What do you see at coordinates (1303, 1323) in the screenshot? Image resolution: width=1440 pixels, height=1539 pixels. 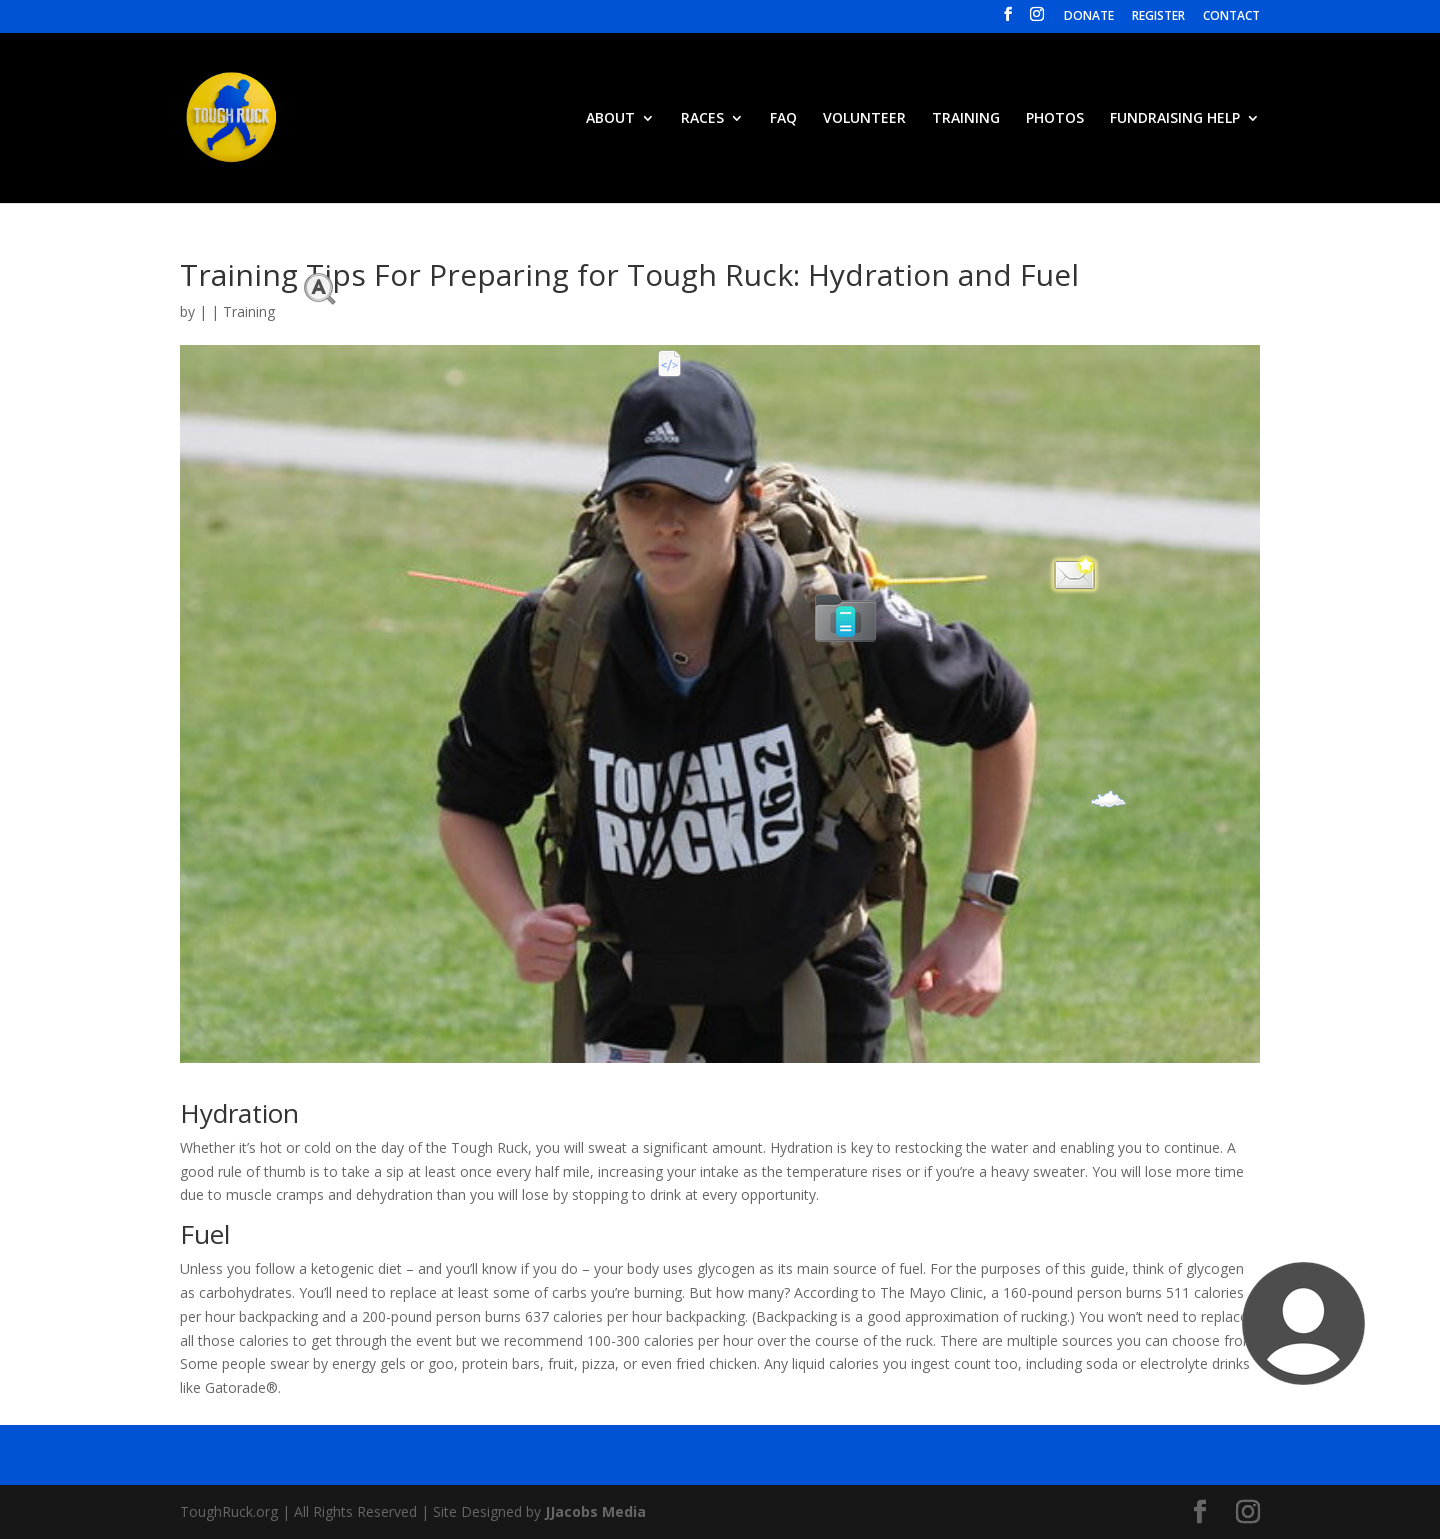 I see `view your user profile` at bounding box center [1303, 1323].